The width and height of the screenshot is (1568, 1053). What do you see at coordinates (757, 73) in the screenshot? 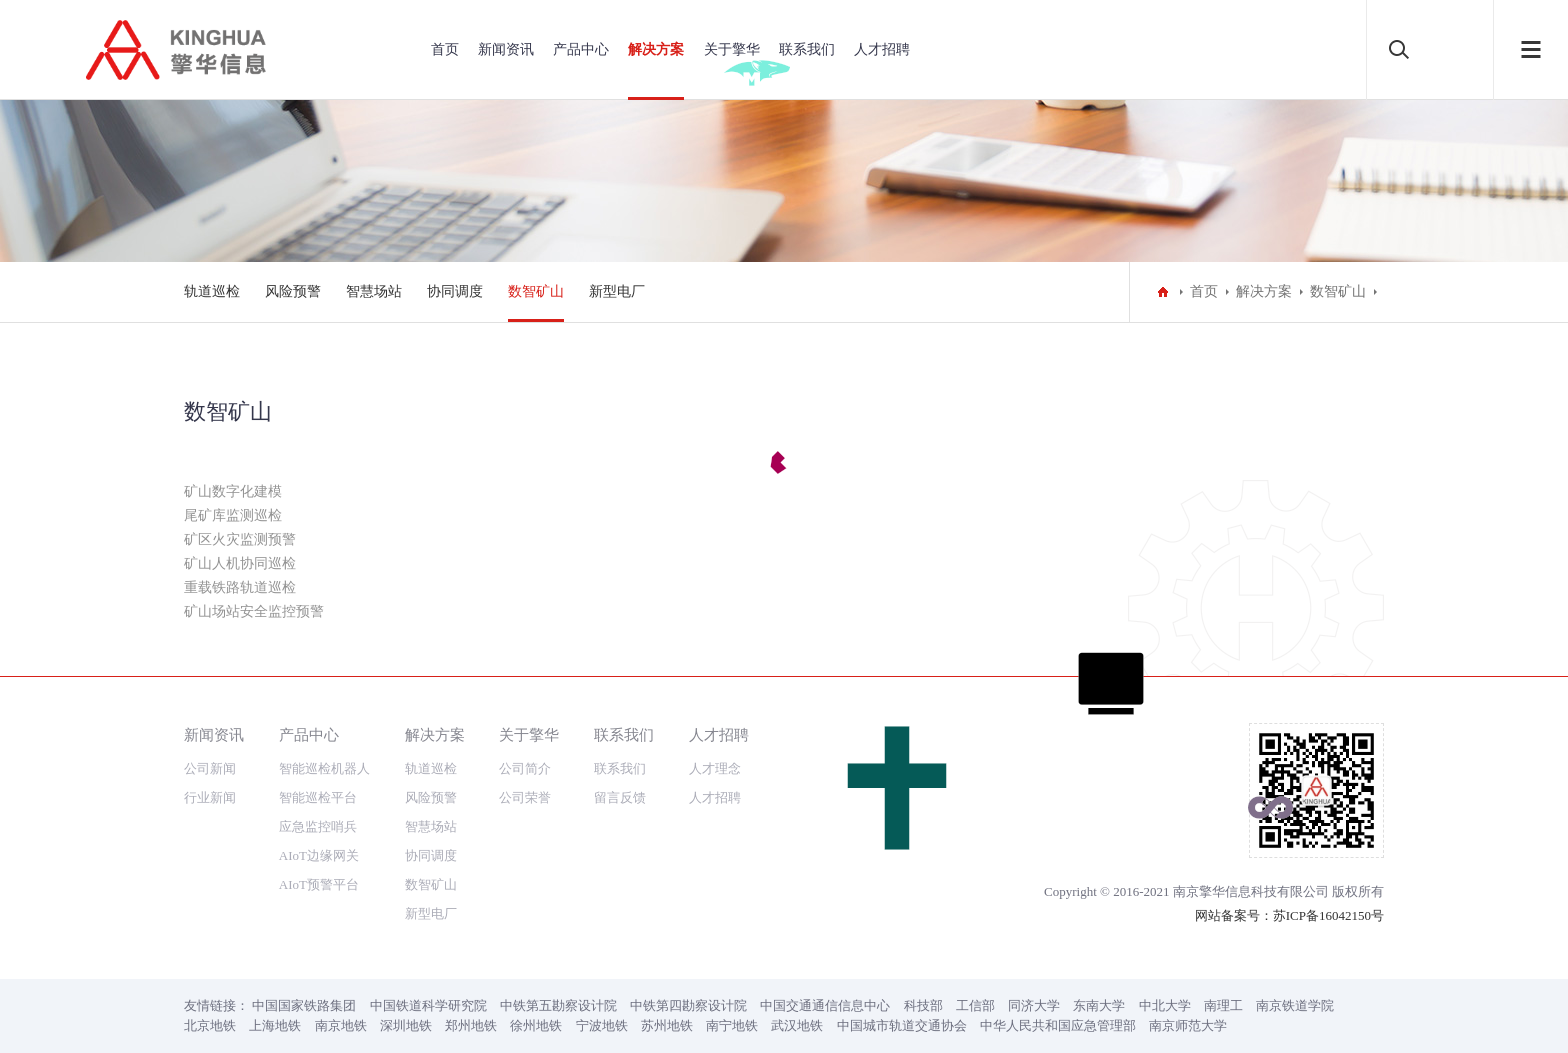
I see `mongoose database ODM logo` at bounding box center [757, 73].